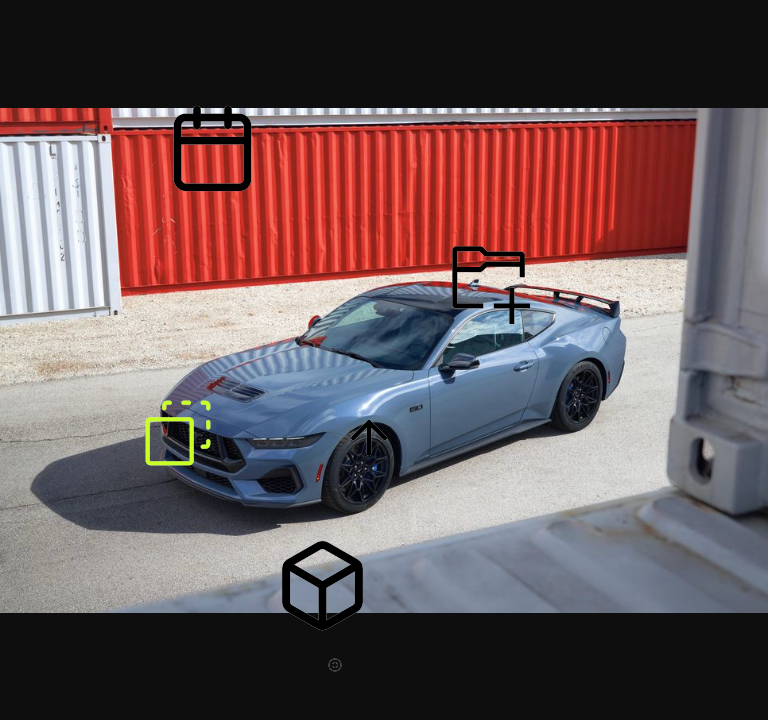 Image resolution: width=768 pixels, height=720 pixels. Describe the element at coordinates (369, 438) in the screenshot. I see `move item up in a list` at that location.